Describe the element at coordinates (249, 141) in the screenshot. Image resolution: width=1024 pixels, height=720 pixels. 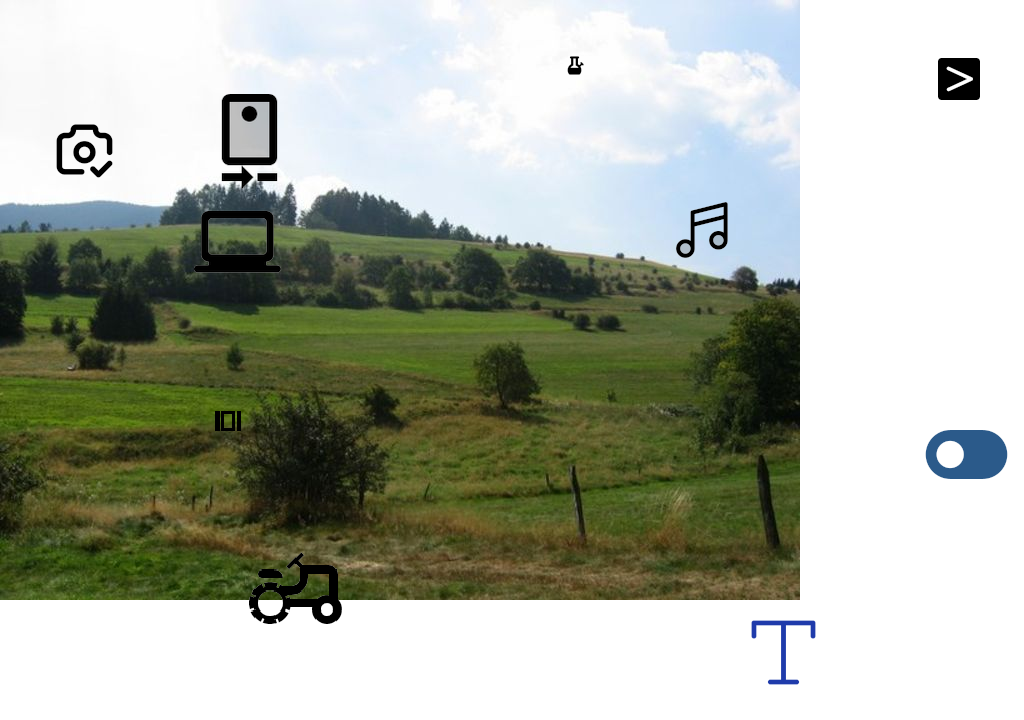
I see `switch to rear camera` at that location.